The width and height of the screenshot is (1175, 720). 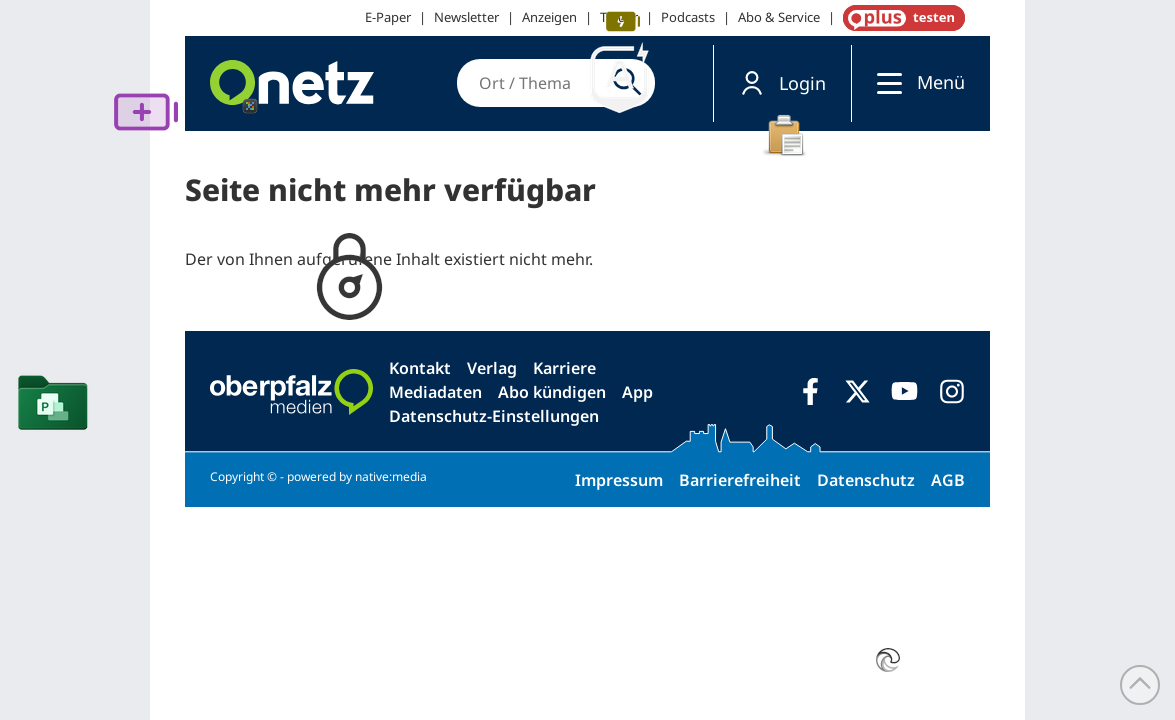 What do you see at coordinates (52, 404) in the screenshot?
I see `open folder containing microsoft project files` at bounding box center [52, 404].